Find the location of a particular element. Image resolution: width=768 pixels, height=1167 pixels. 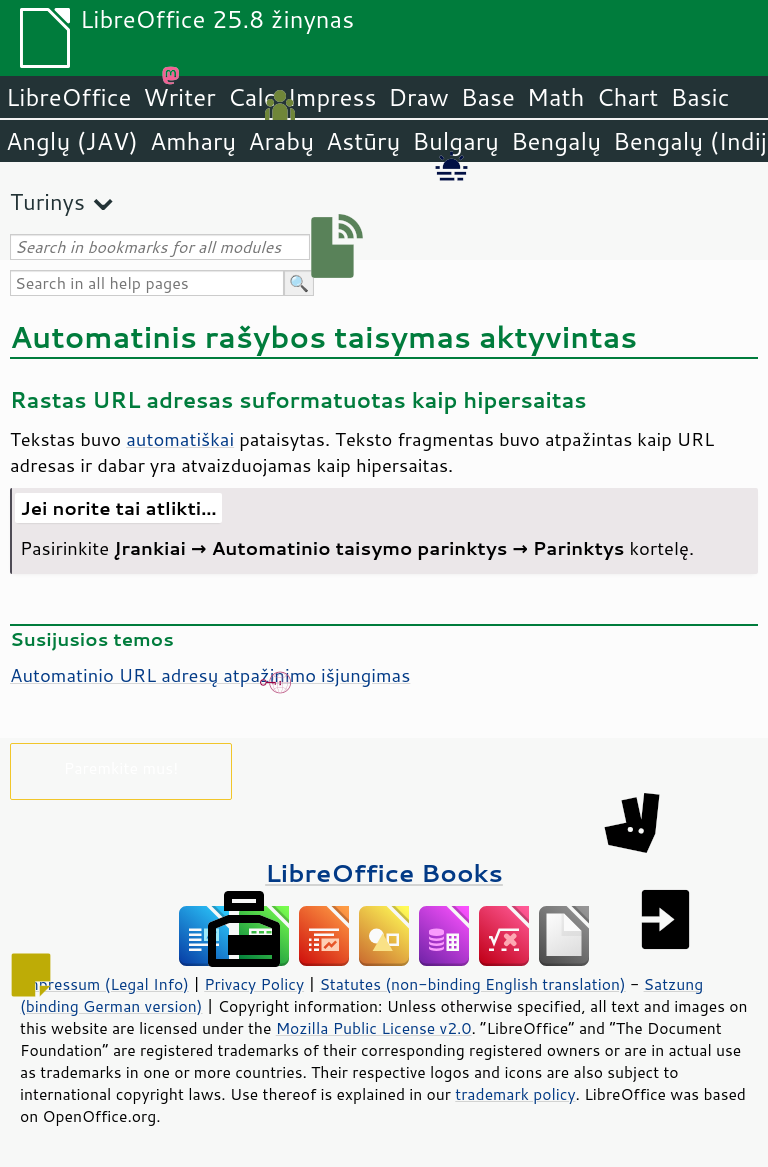

log in to your account is located at coordinates (665, 919).